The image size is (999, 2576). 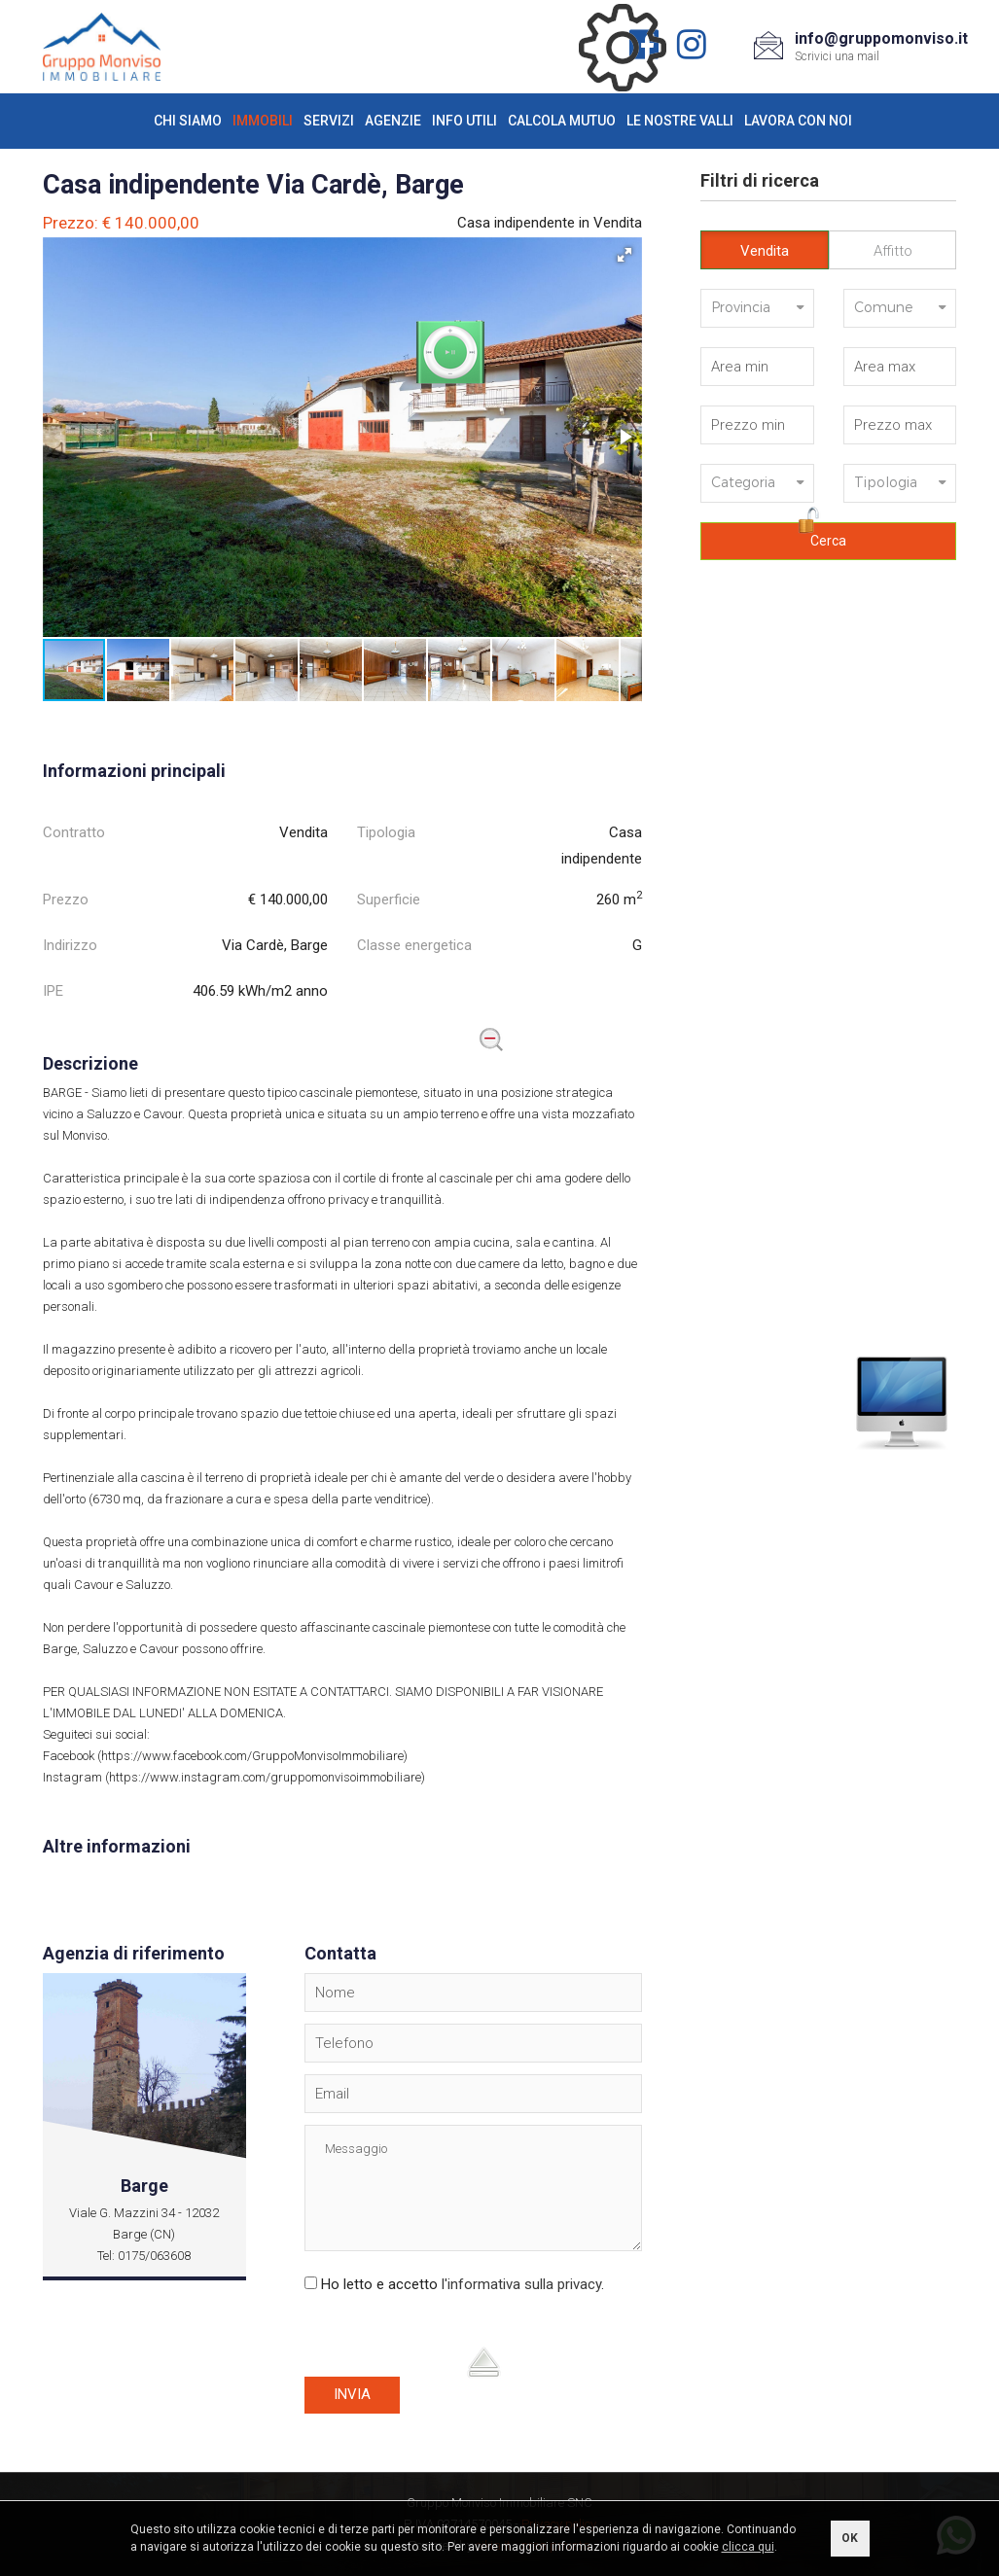 What do you see at coordinates (902, 1384) in the screenshot?
I see `represents an iMac desktop computer` at bounding box center [902, 1384].